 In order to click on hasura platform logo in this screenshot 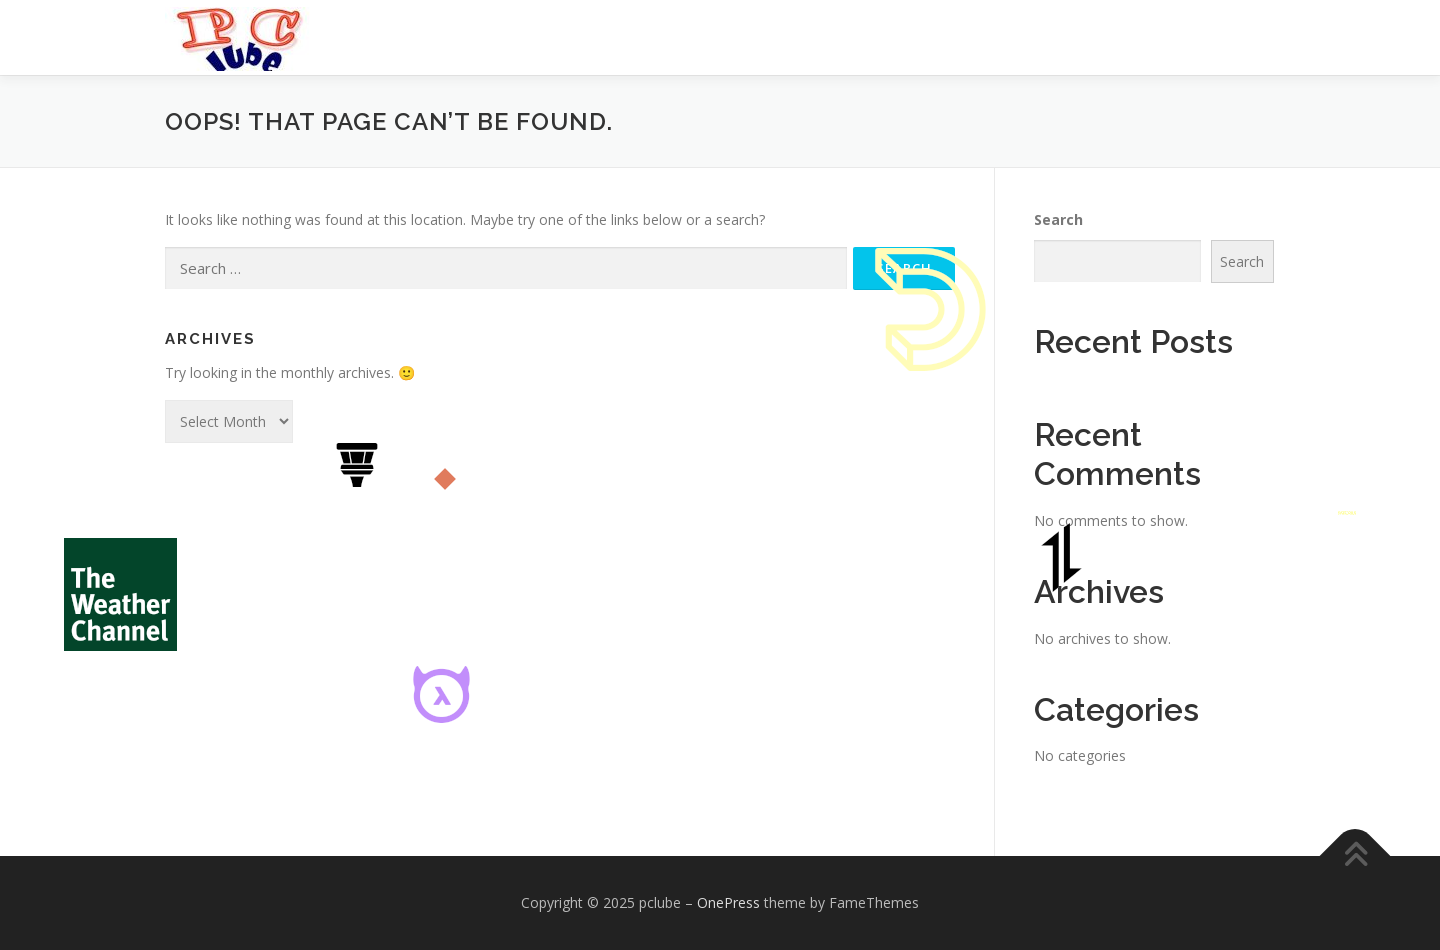, I will do `click(441, 694)`.